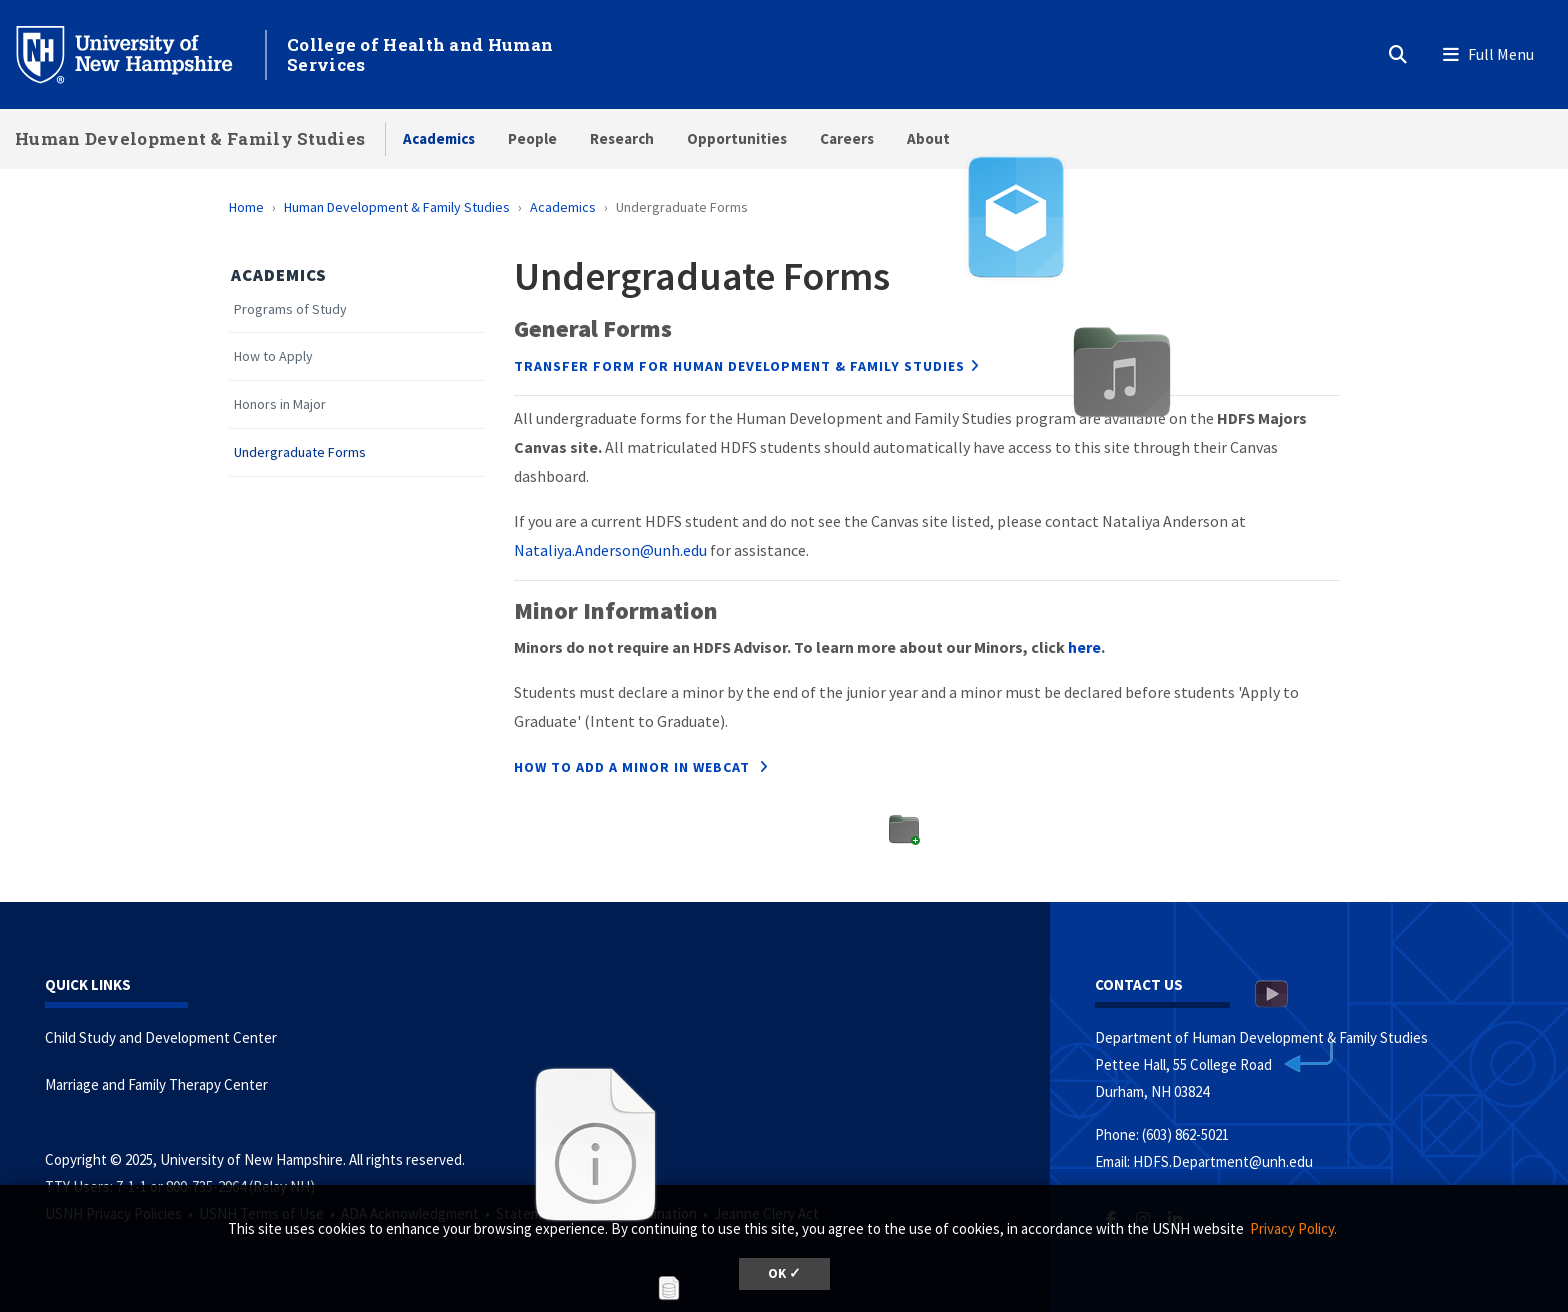 The image size is (1568, 1312). Describe the element at coordinates (669, 1288) in the screenshot. I see `open an sql database file` at that location.